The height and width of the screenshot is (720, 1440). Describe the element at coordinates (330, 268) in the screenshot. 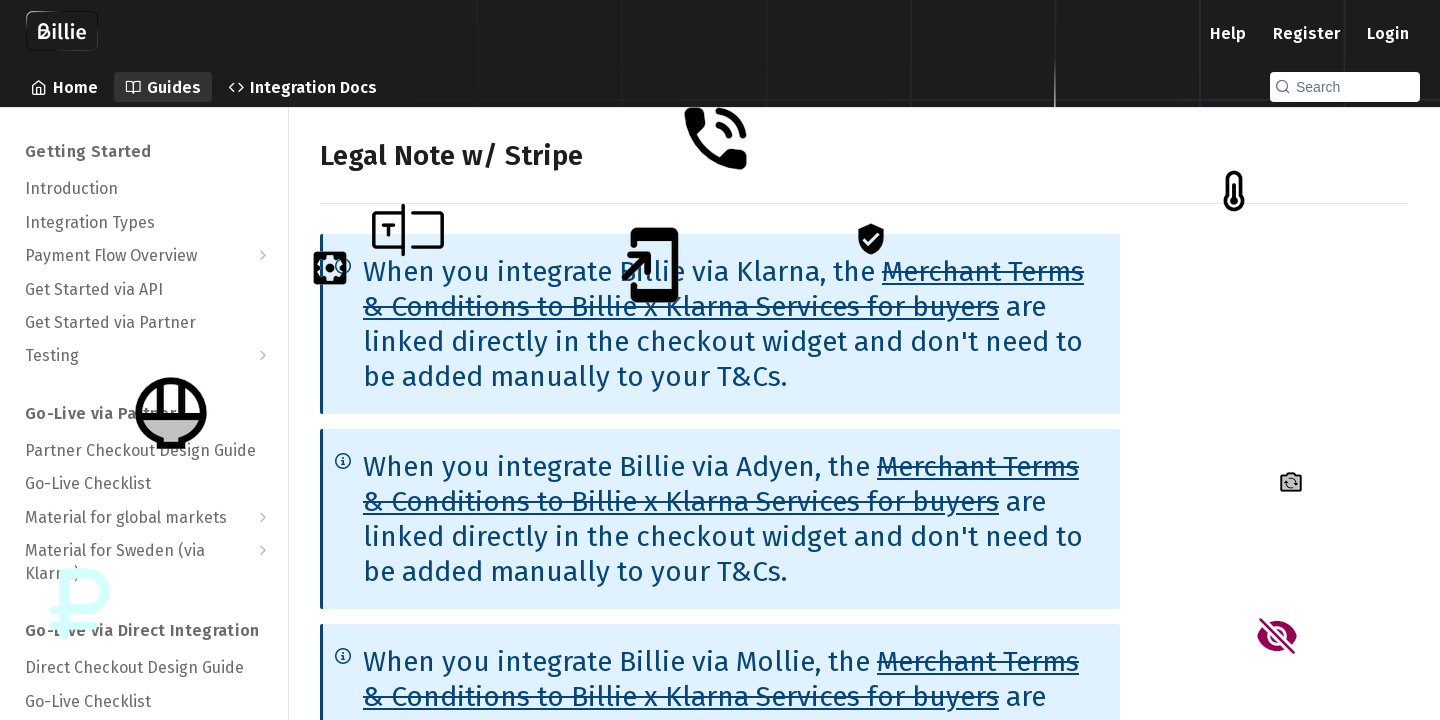

I see `access application settings` at that location.